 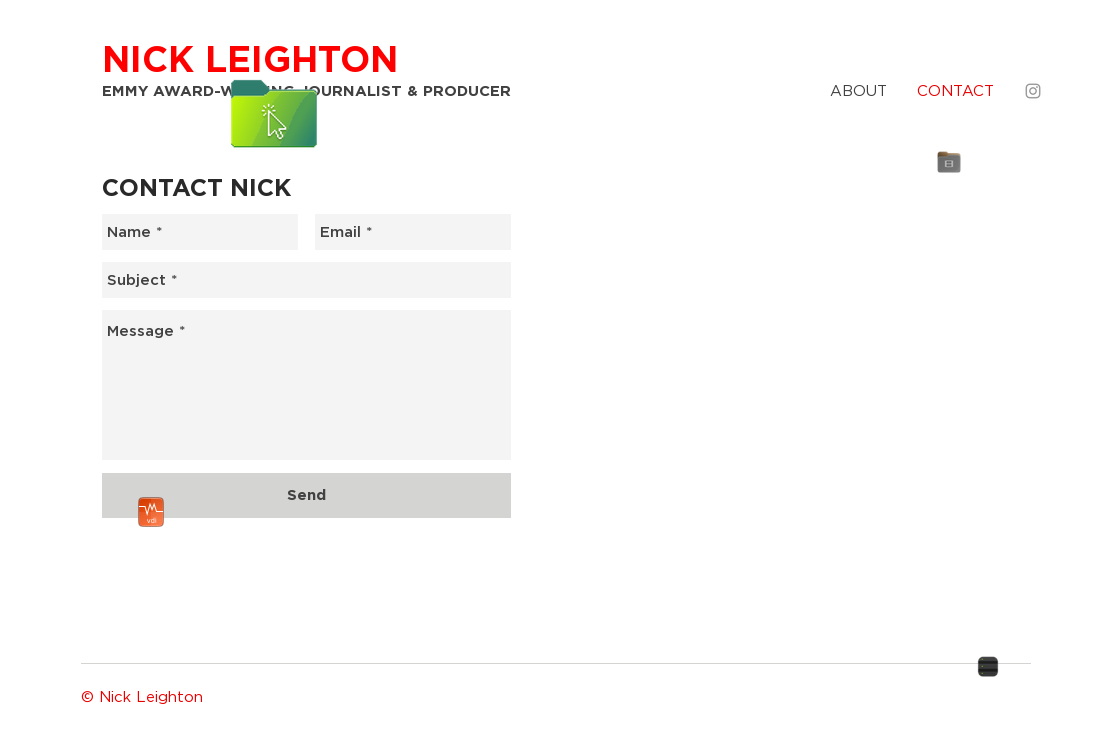 I want to click on folder containing cursor or pointer assets, so click(x=274, y=116).